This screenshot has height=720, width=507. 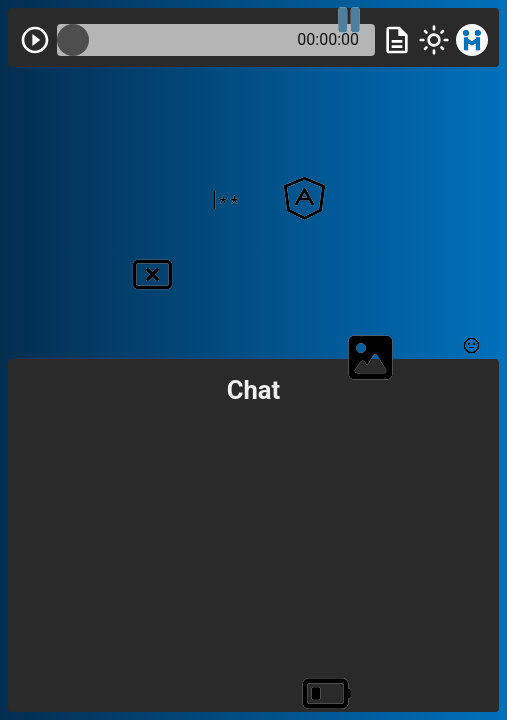 I want to click on close or dismiss a modal window, so click(x=152, y=274).